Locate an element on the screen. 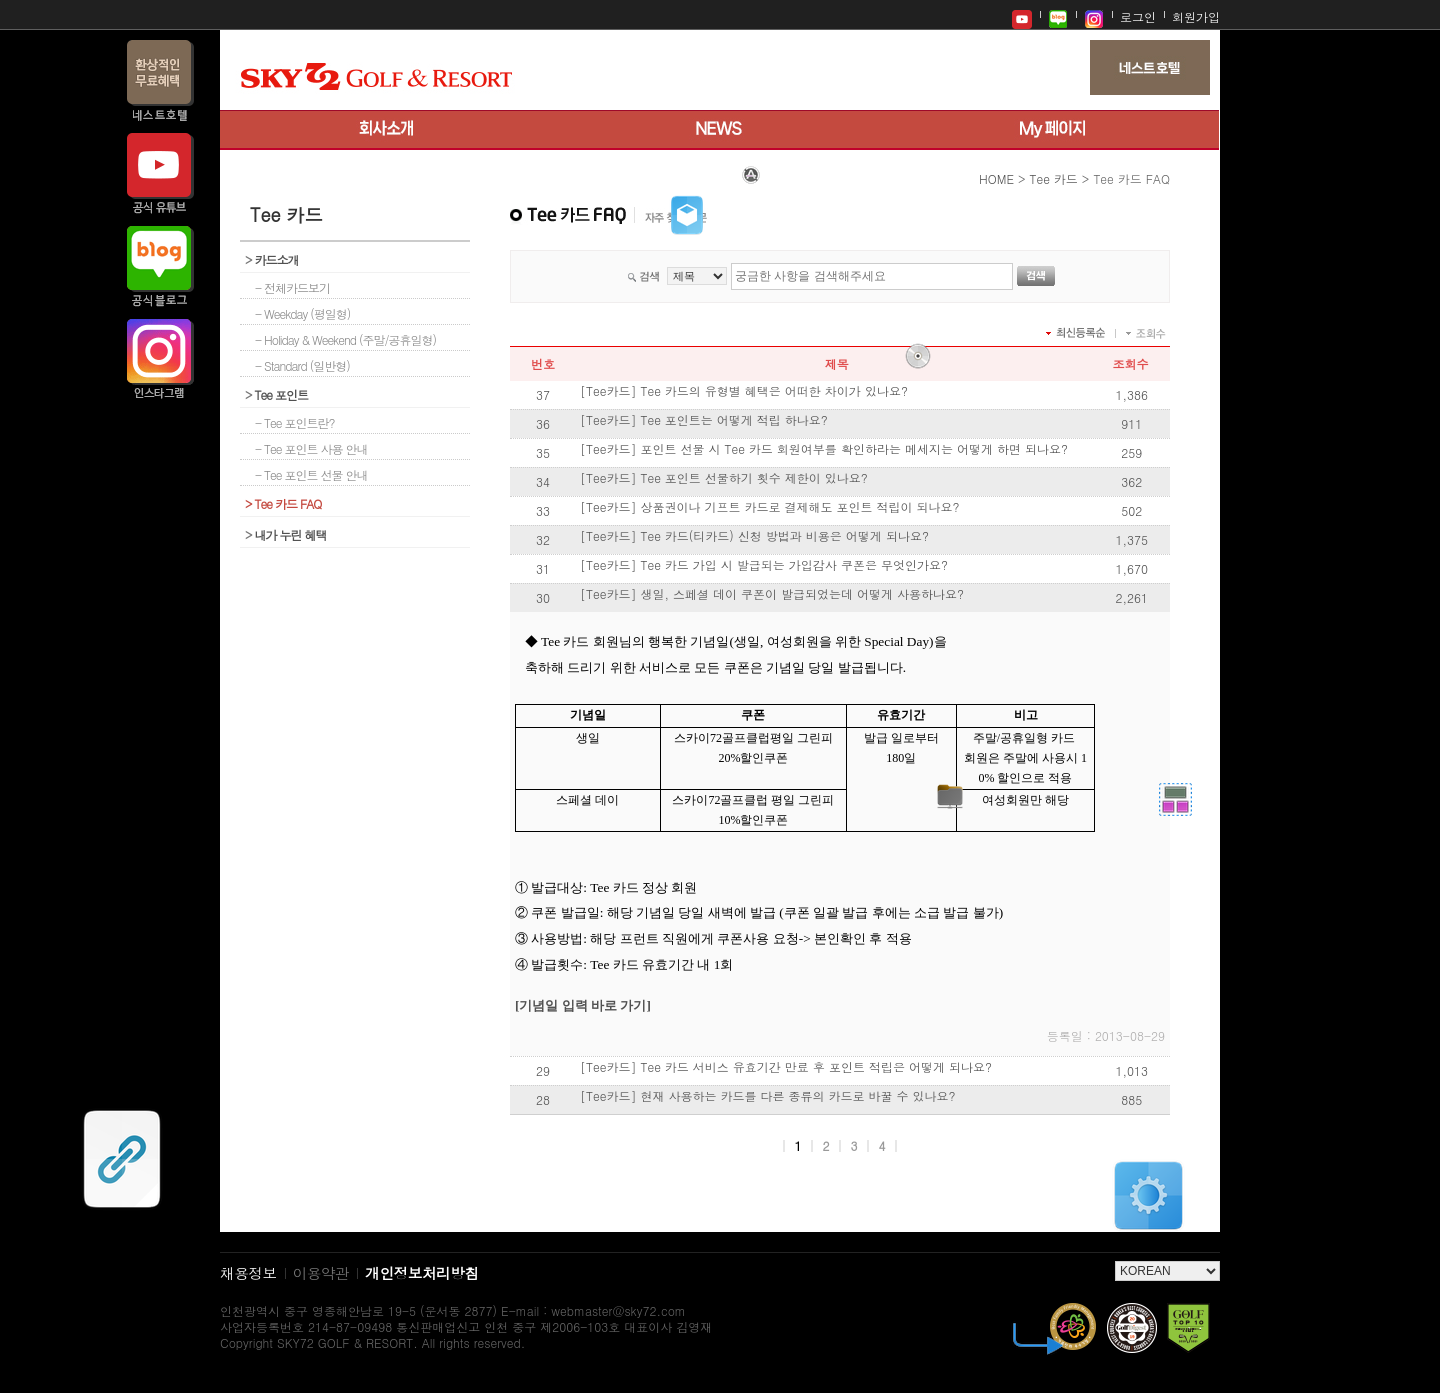  open the software update manager is located at coordinates (751, 175).